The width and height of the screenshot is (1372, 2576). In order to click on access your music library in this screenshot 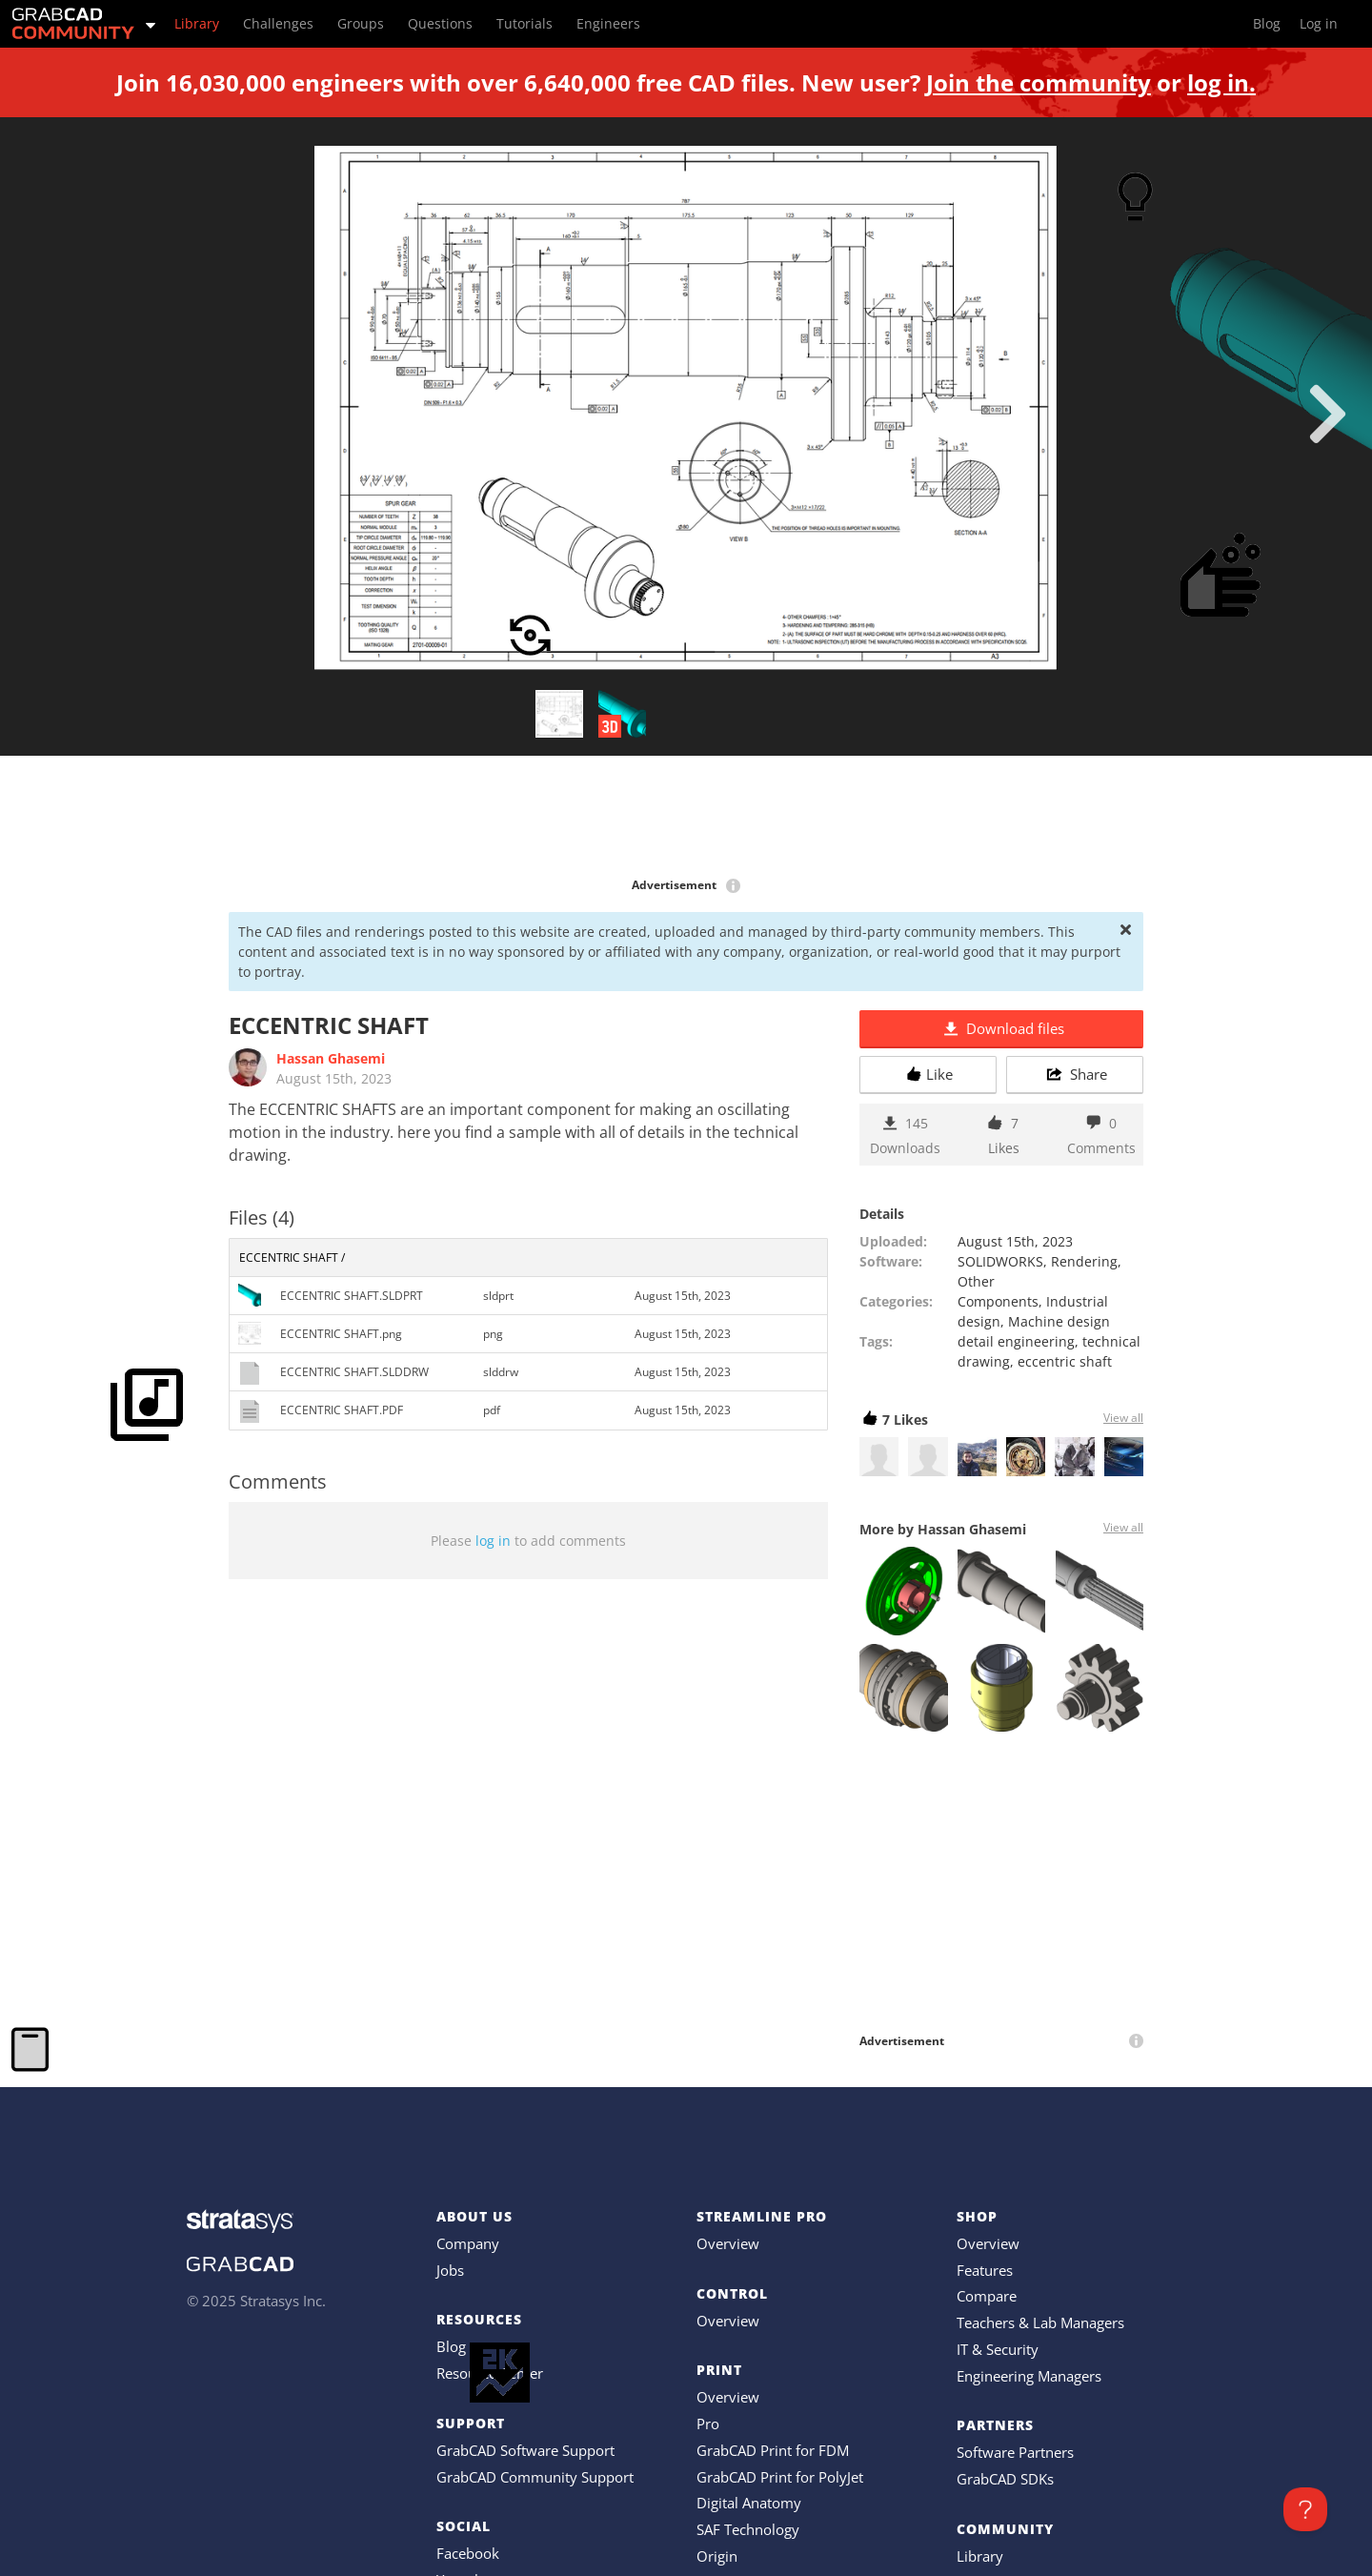, I will do `click(147, 1405)`.